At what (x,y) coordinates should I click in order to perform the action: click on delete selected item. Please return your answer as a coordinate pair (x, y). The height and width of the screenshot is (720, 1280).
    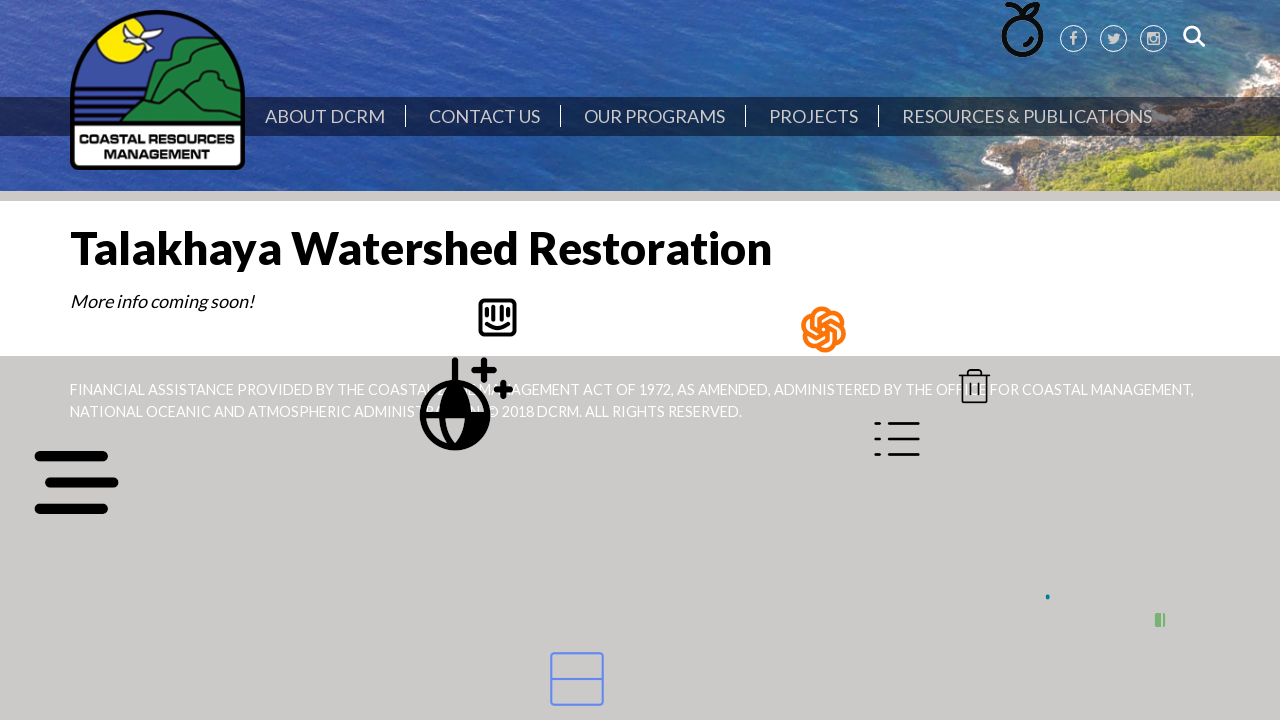
    Looking at the image, I should click on (974, 387).